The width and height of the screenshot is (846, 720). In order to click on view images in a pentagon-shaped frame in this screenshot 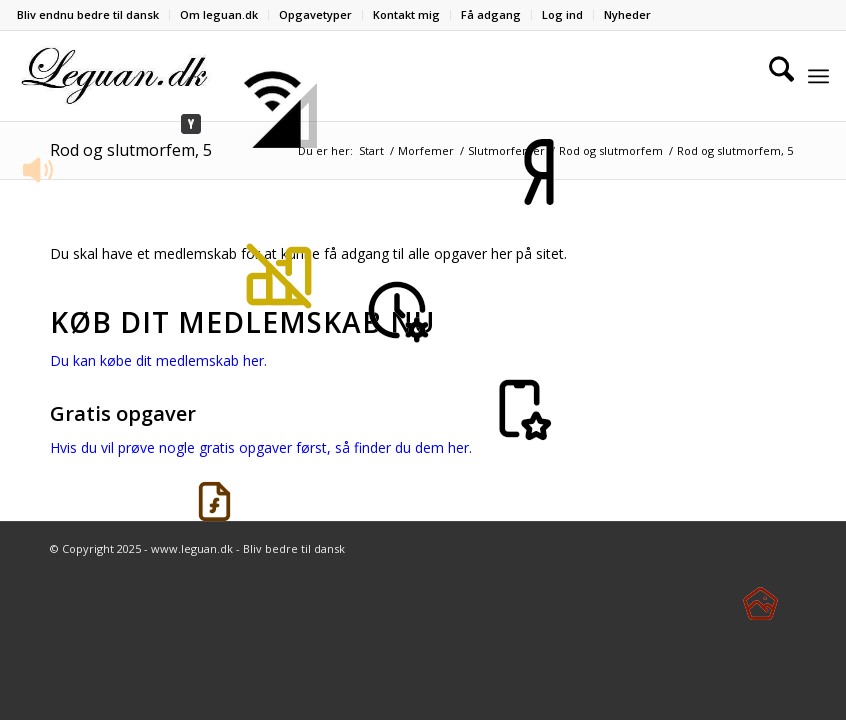, I will do `click(760, 604)`.